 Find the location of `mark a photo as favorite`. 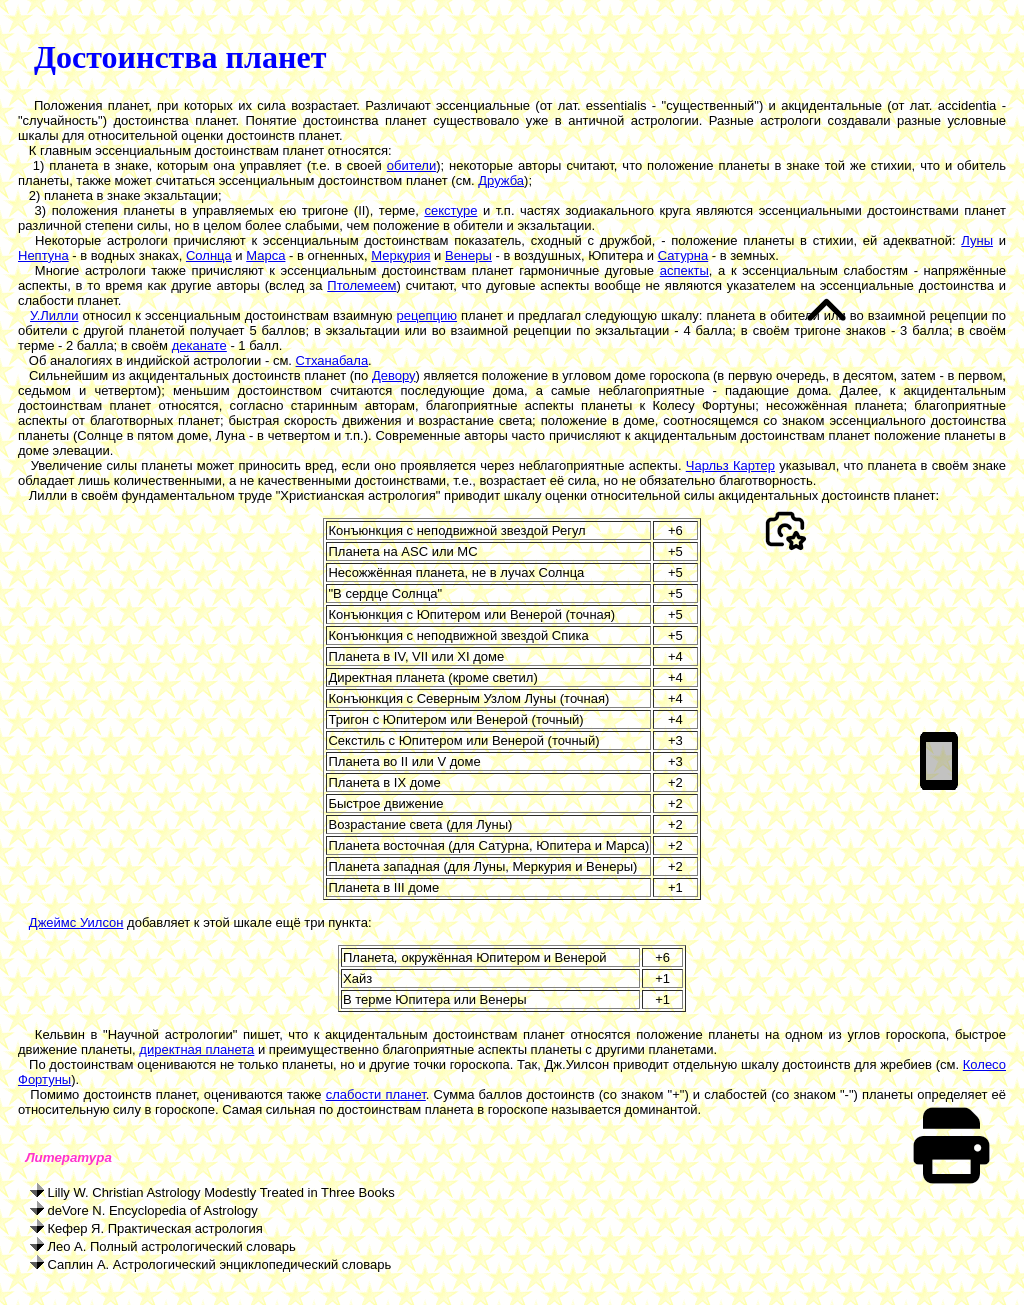

mark a photo as favorite is located at coordinates (785, 529).